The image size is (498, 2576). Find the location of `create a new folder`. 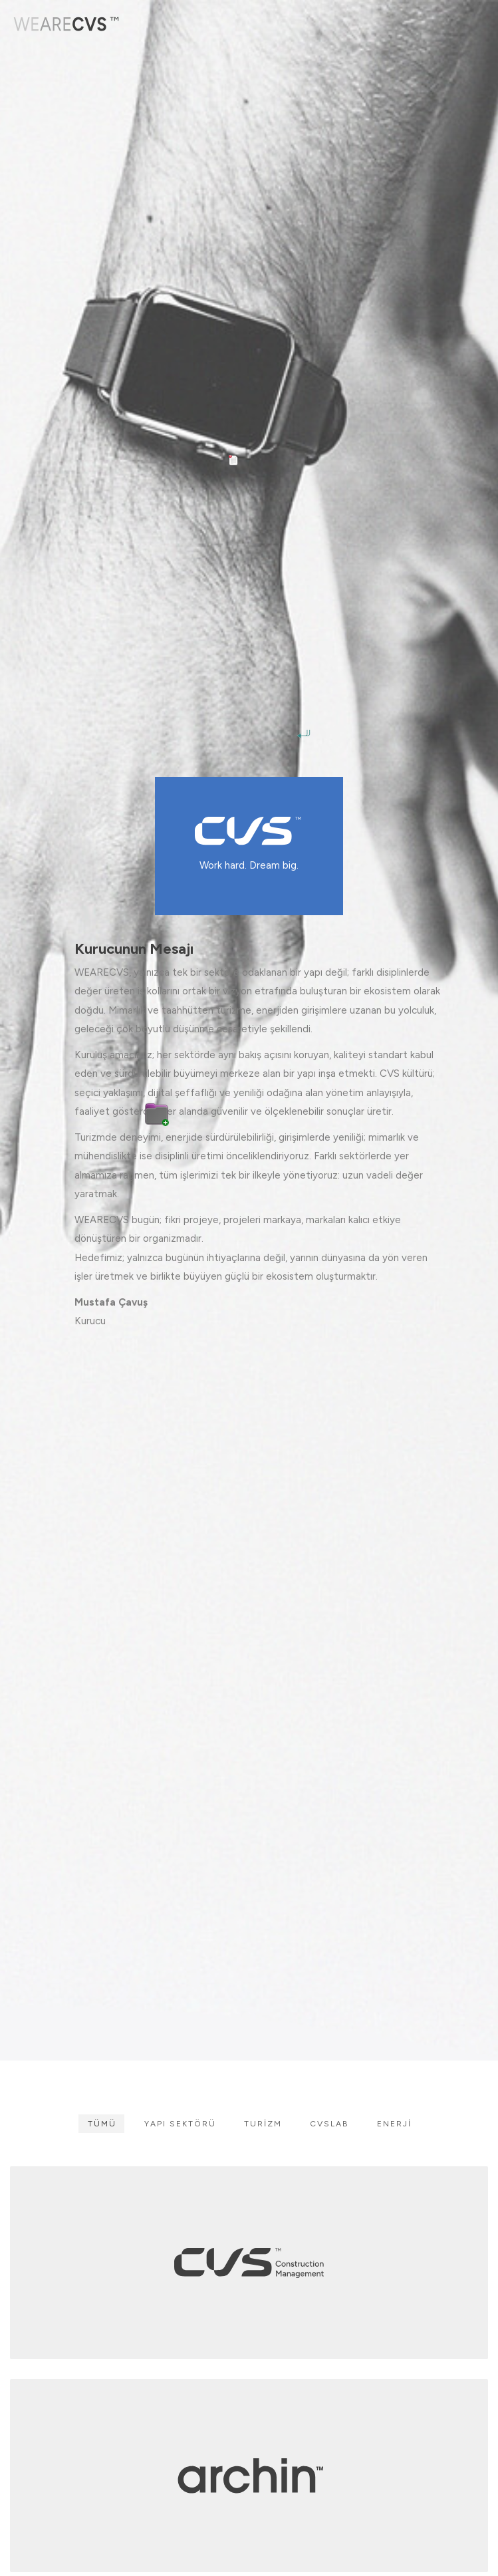

create a new folder is located at coordinates (156, 1113).